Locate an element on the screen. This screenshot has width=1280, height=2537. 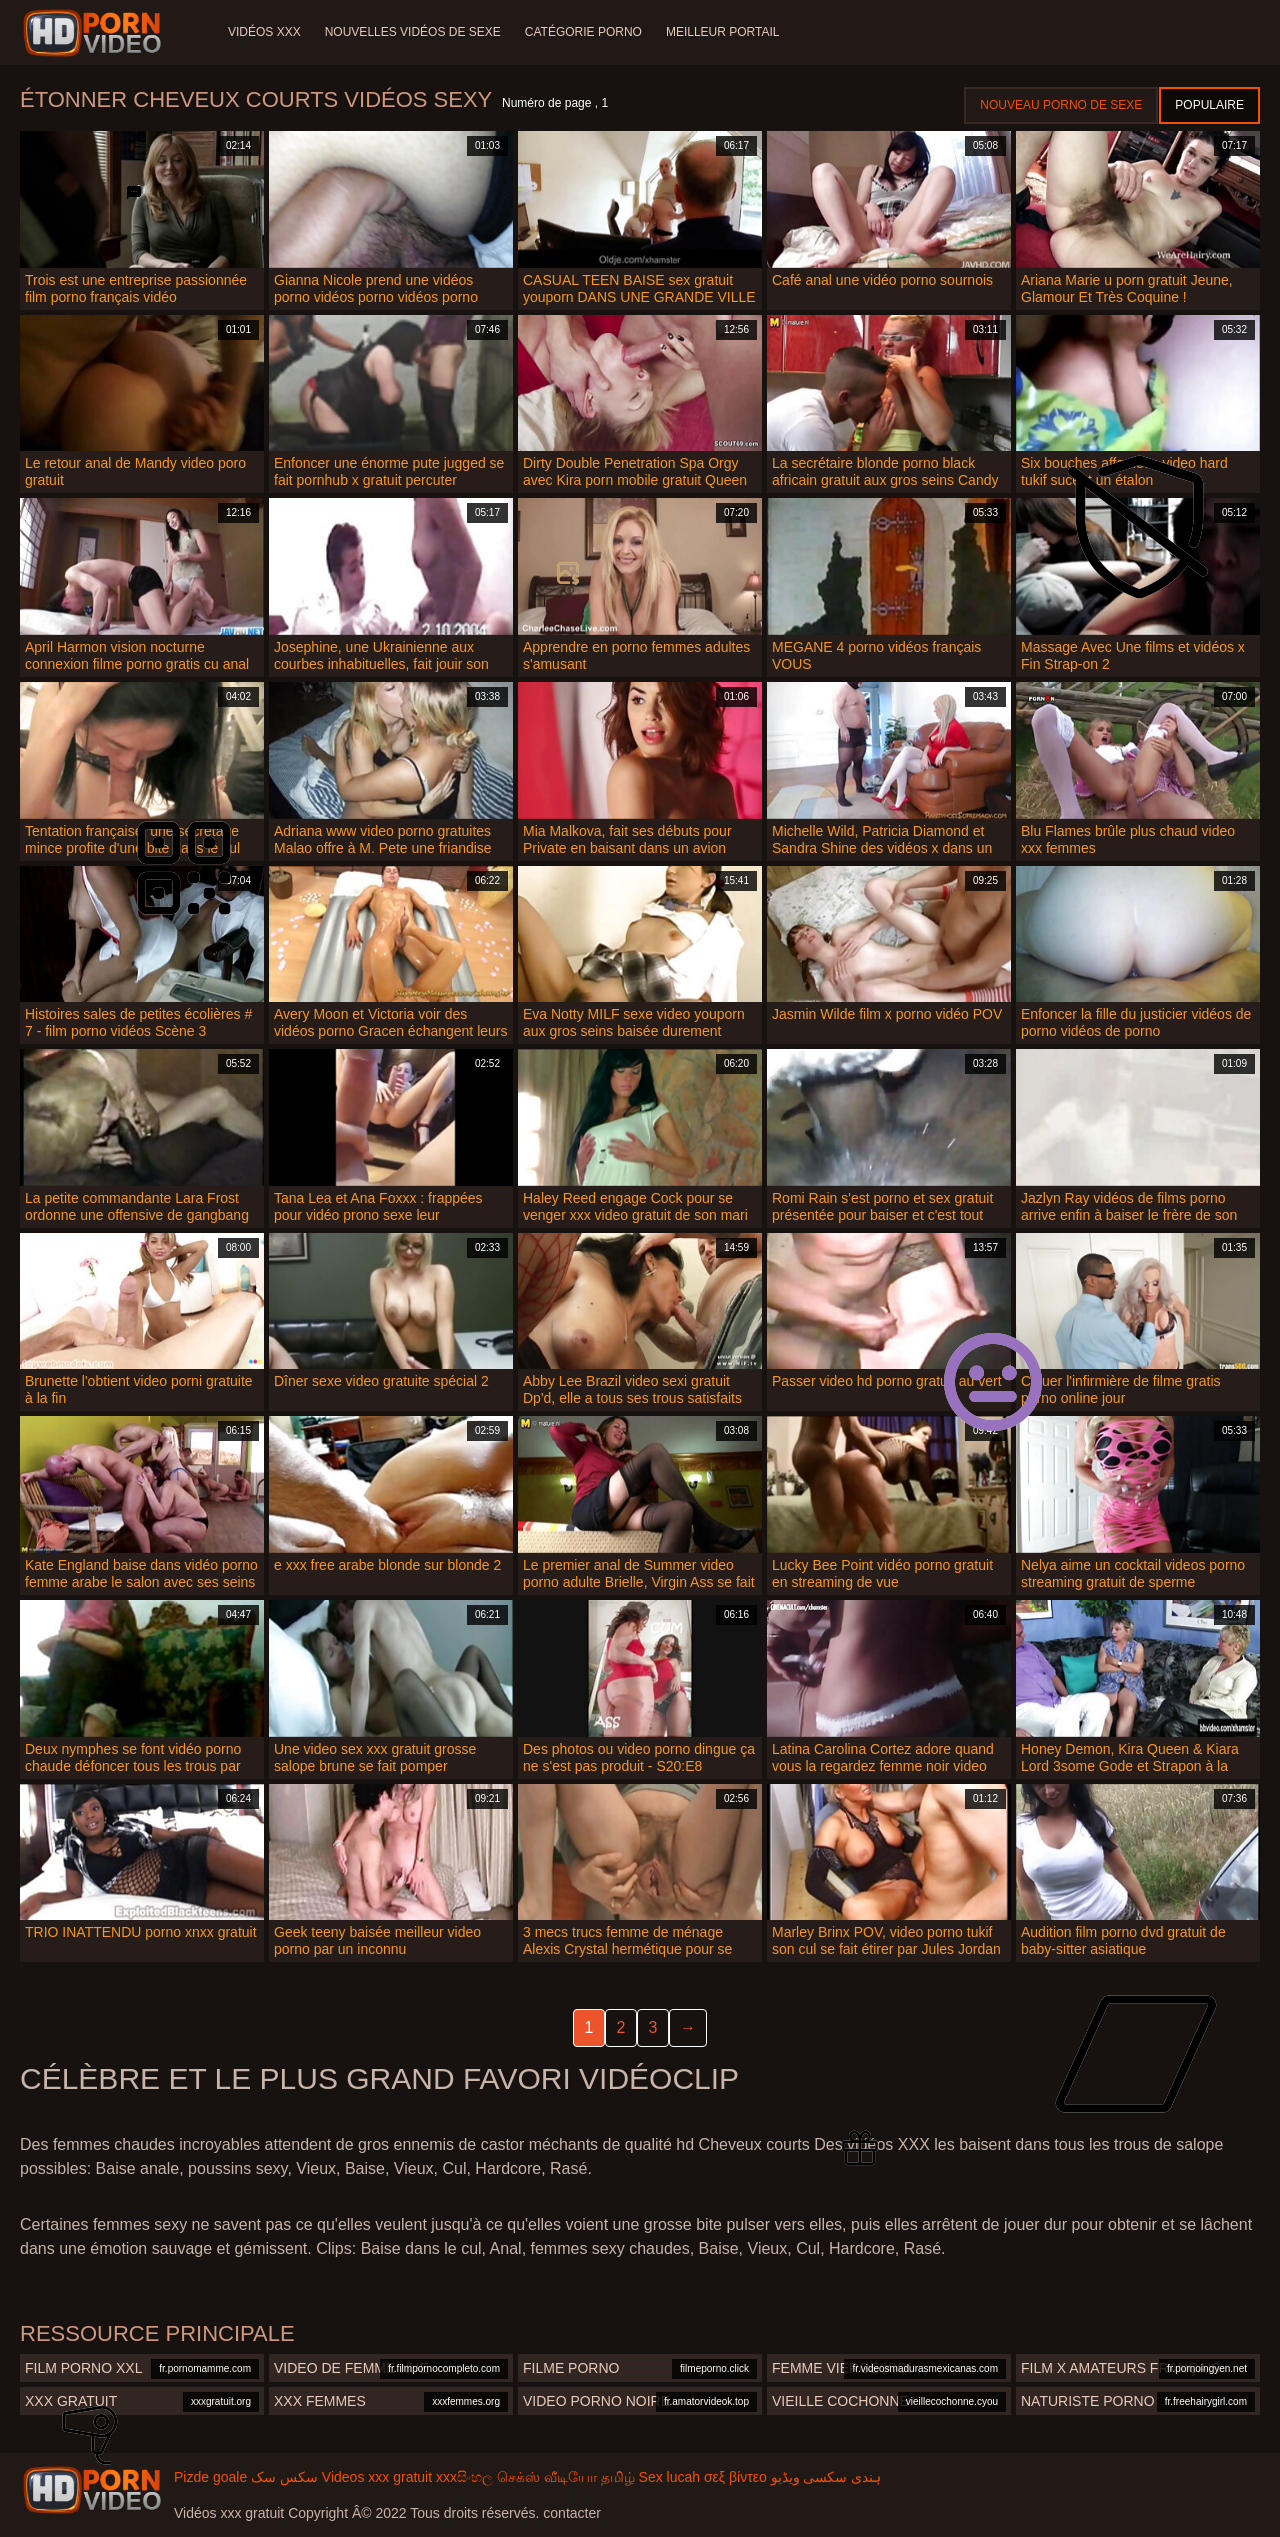
insert a parallelogram shape is located at coordinates (1136, 2054).